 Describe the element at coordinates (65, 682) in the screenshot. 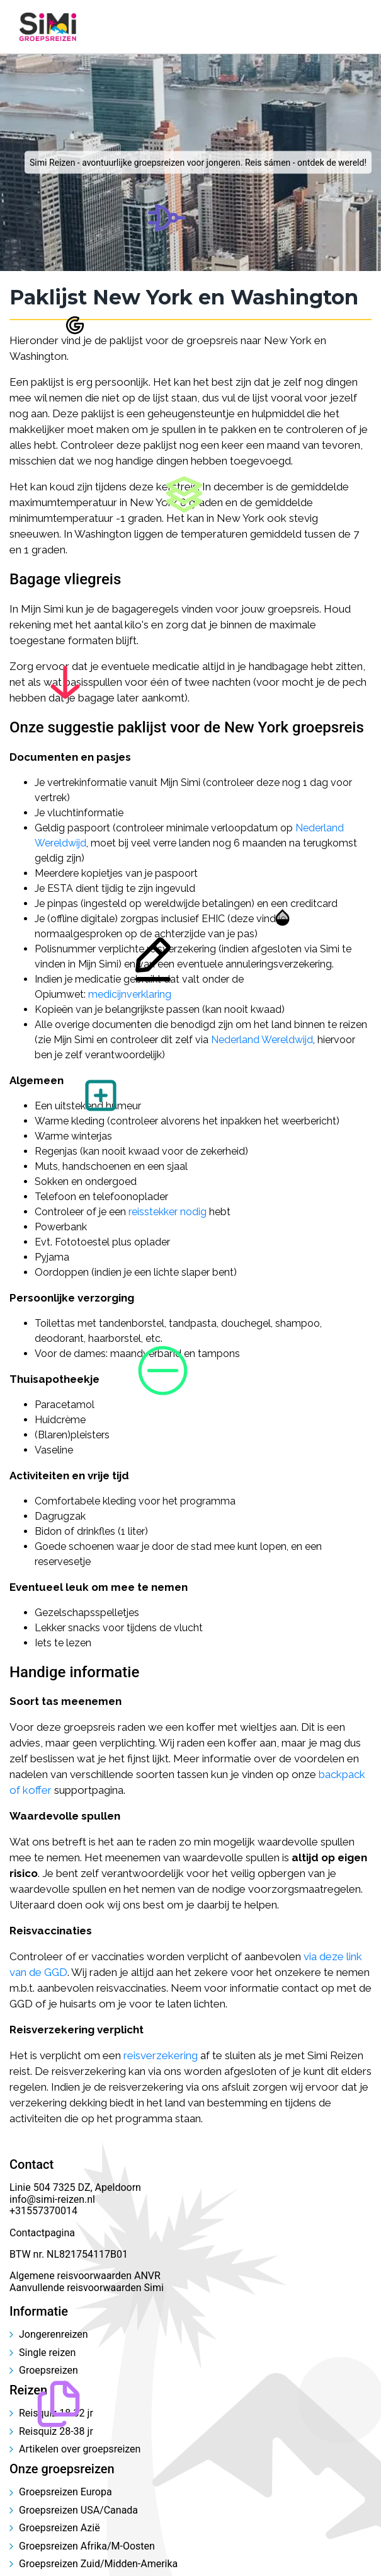

I see `download a file or content` at that location.